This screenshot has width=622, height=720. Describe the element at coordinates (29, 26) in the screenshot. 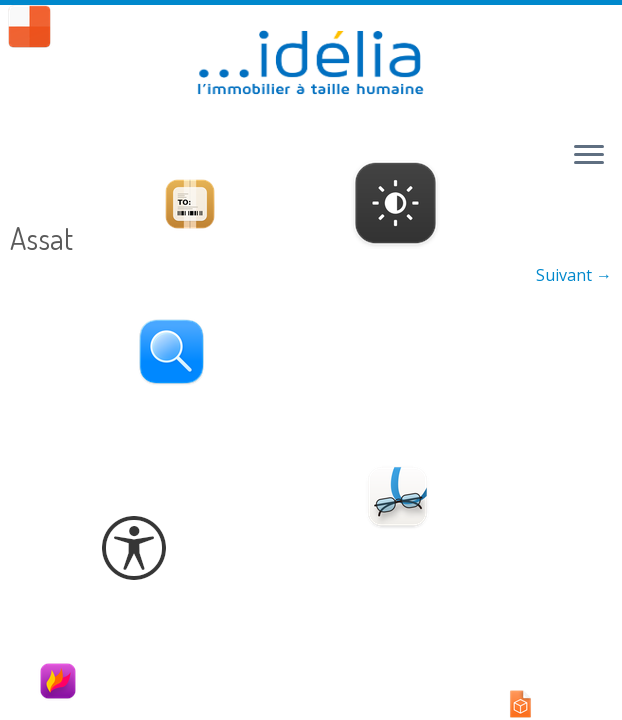

I see `switch to the top-left workspace` at that location.